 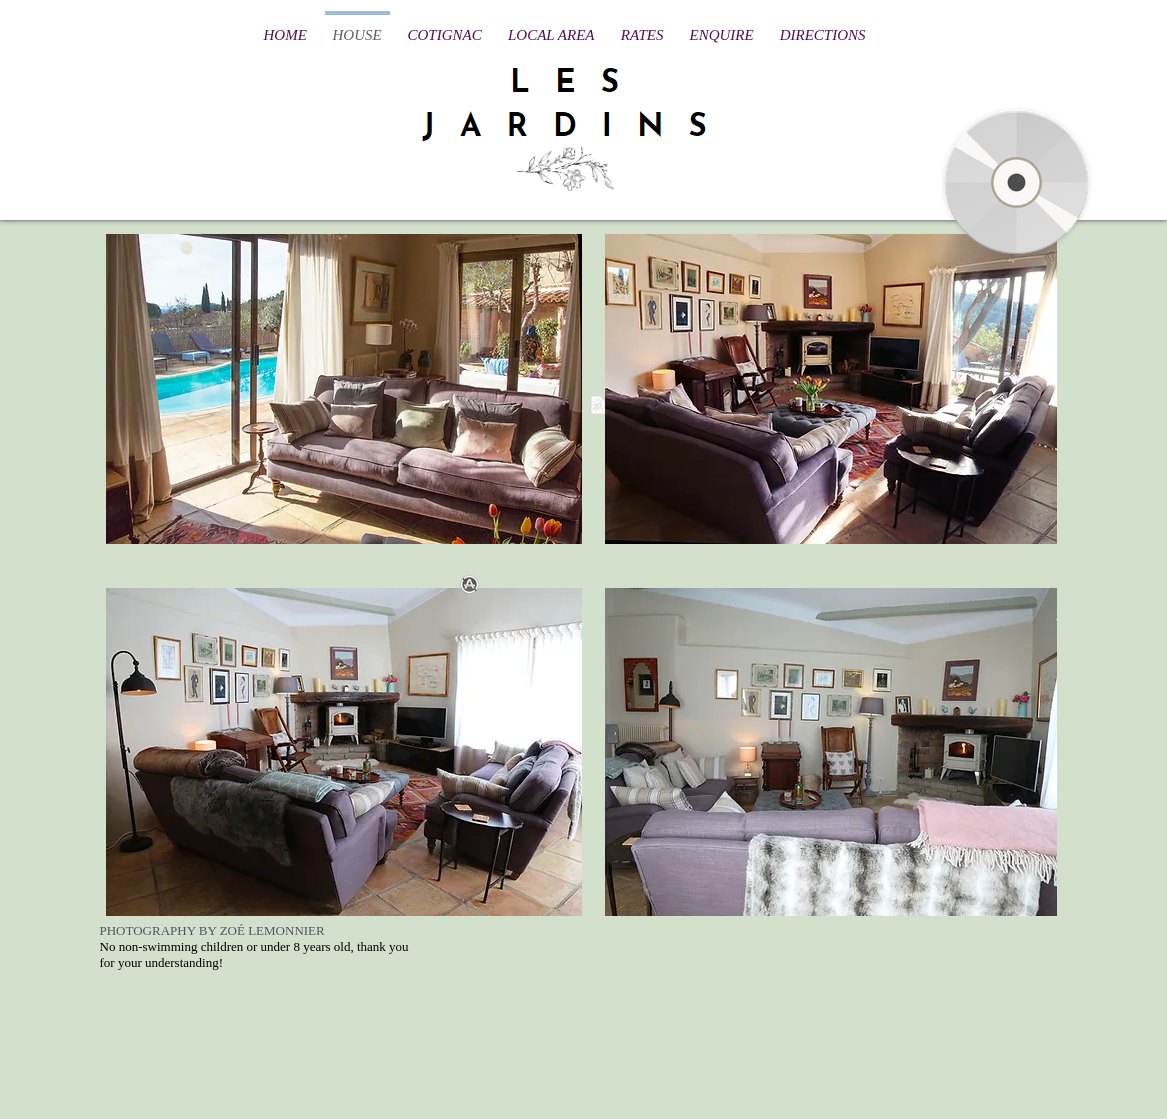 What do you see at coordinates (469, 584) in the screenshot?
I see `open the software update notifier app` at bounding box center [469, 584].